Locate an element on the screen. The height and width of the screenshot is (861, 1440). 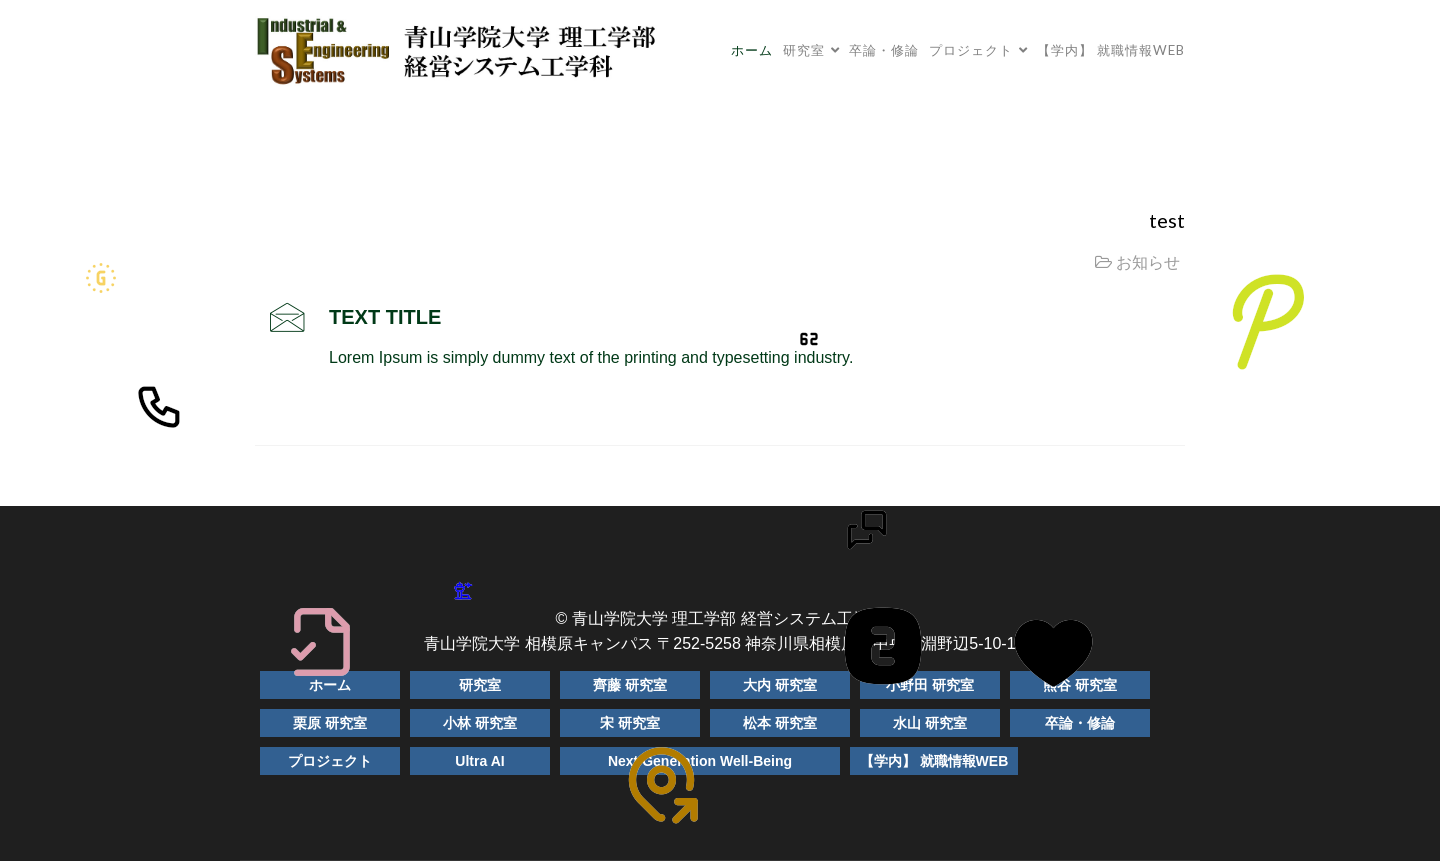
pushover notification service logo is located at coordinates (1266, 322).